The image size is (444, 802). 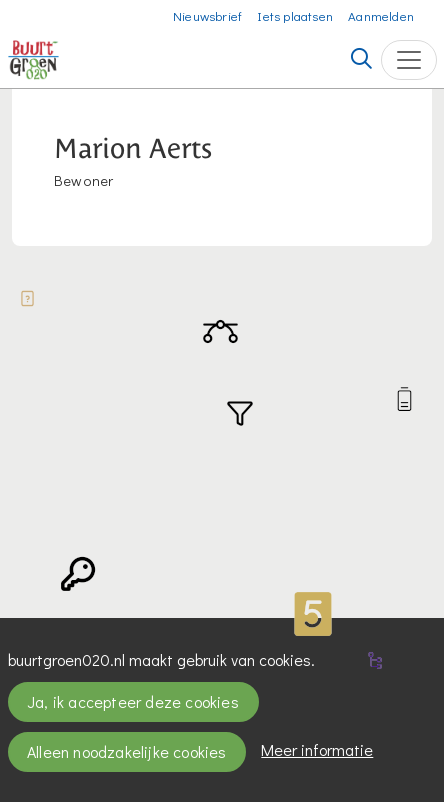 I want to click on access security or password settings, so click(x=77, y=574).